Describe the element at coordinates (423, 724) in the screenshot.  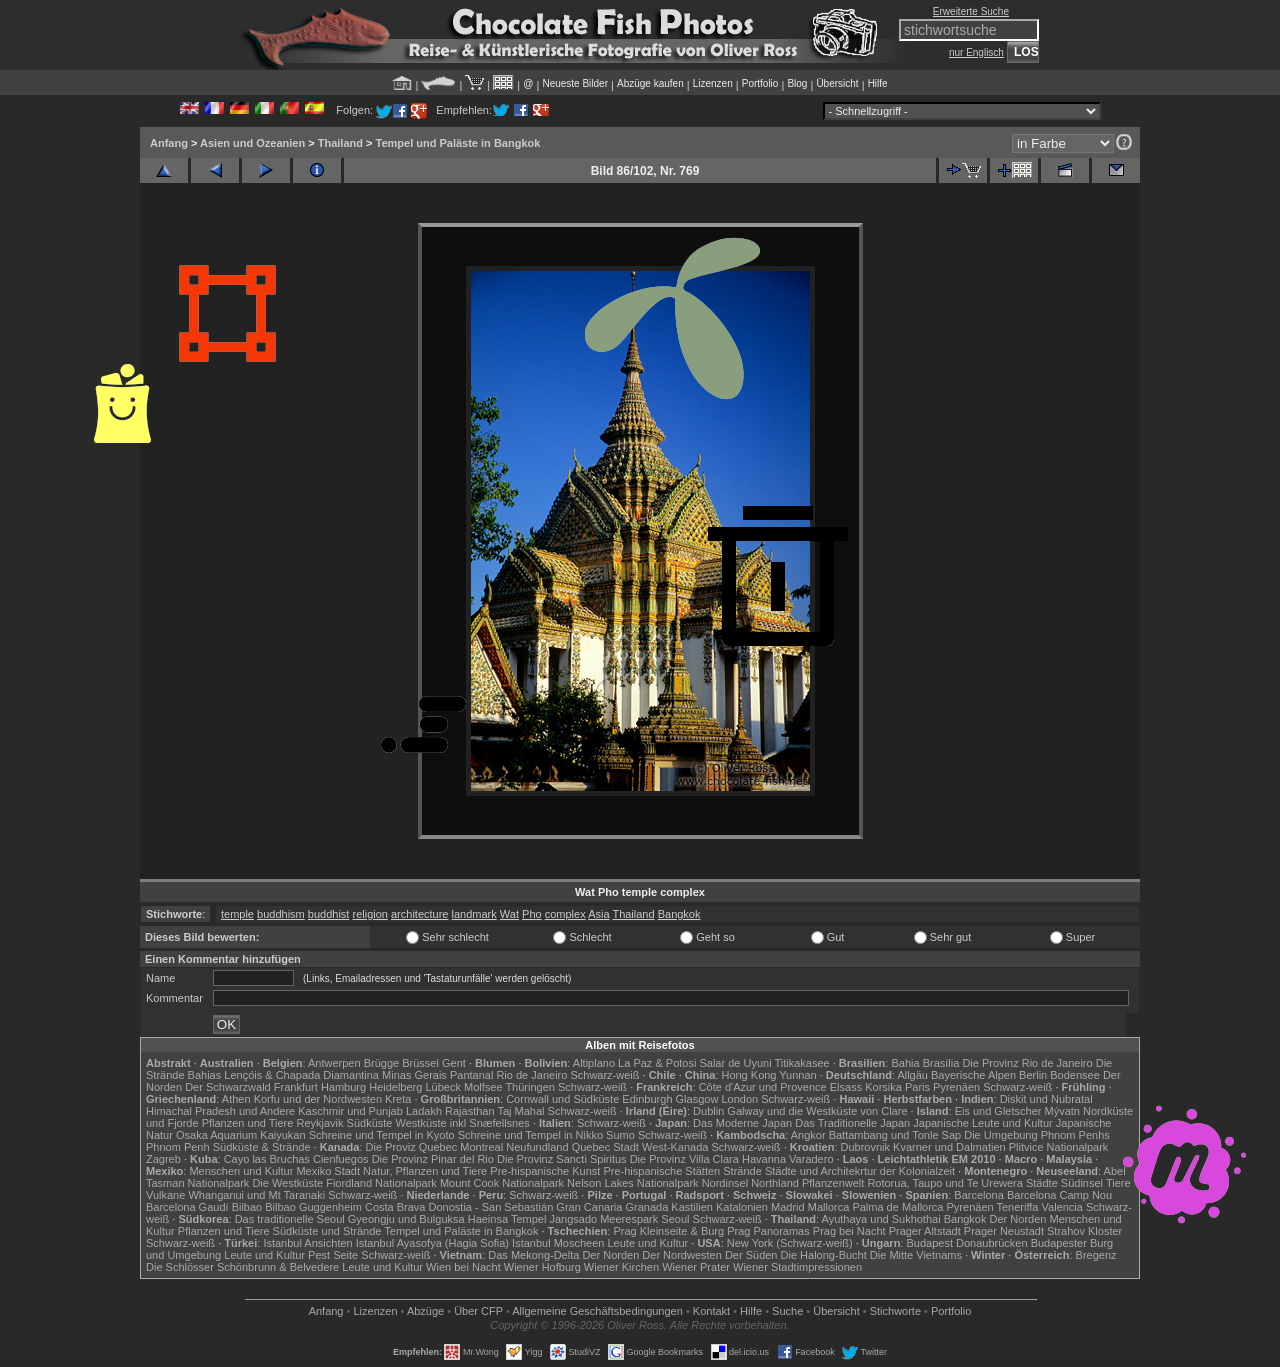
I see `open scrimba learning platform` at that location.